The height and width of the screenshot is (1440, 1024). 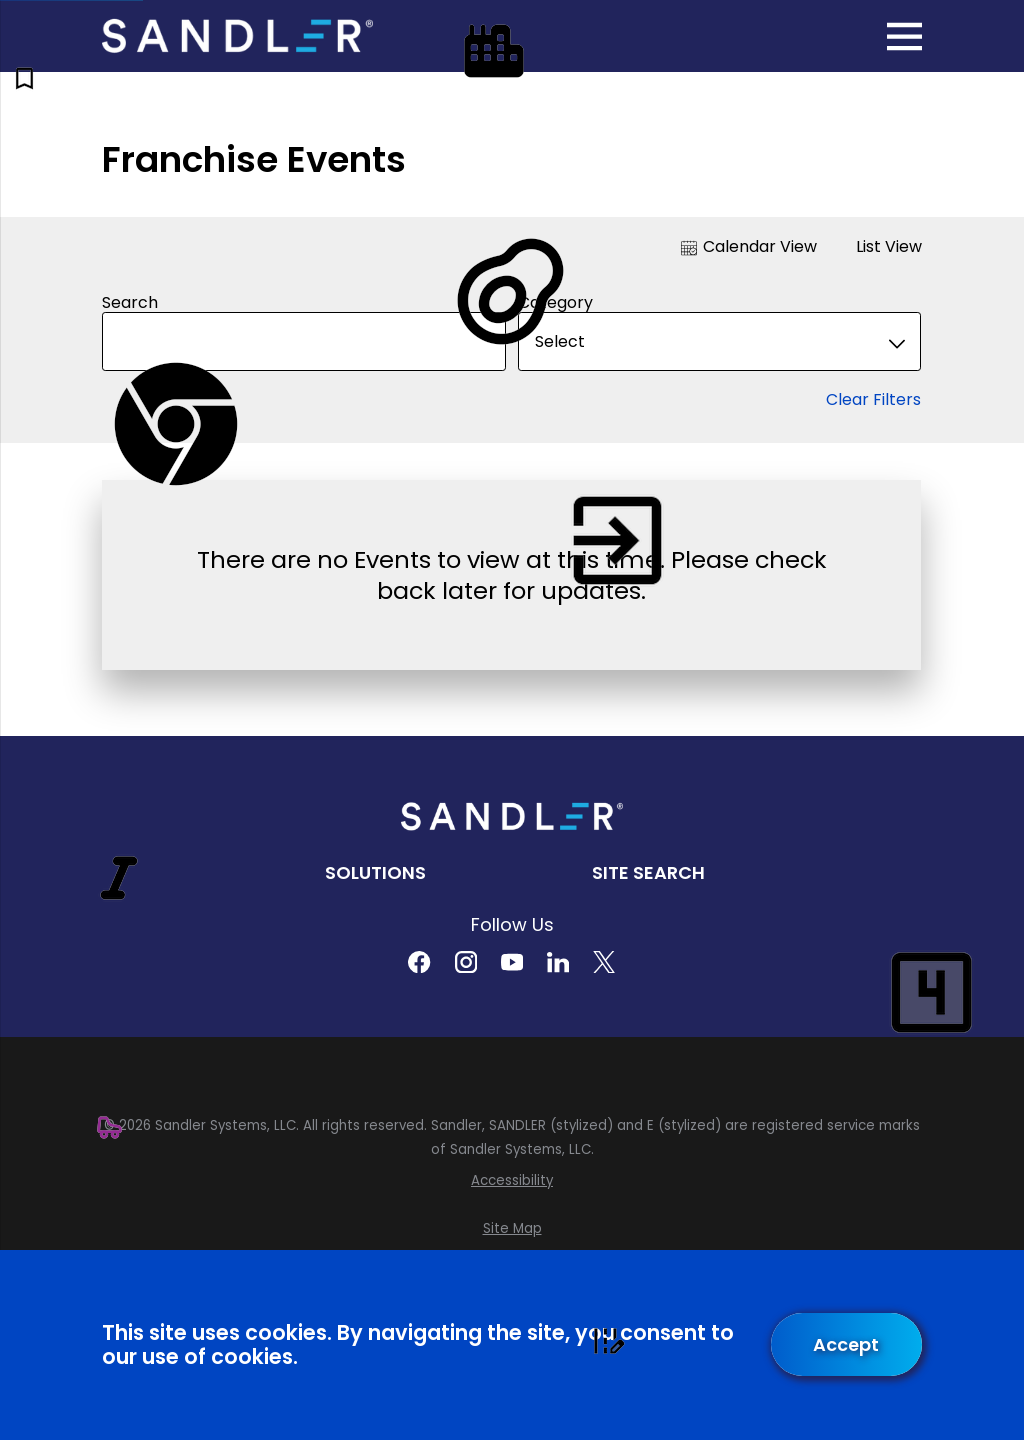 What do you see at coordinates (109, 1127) in the screenshot?
I see `browse roller skating activities or locations` at bounding box center [109, 1127].